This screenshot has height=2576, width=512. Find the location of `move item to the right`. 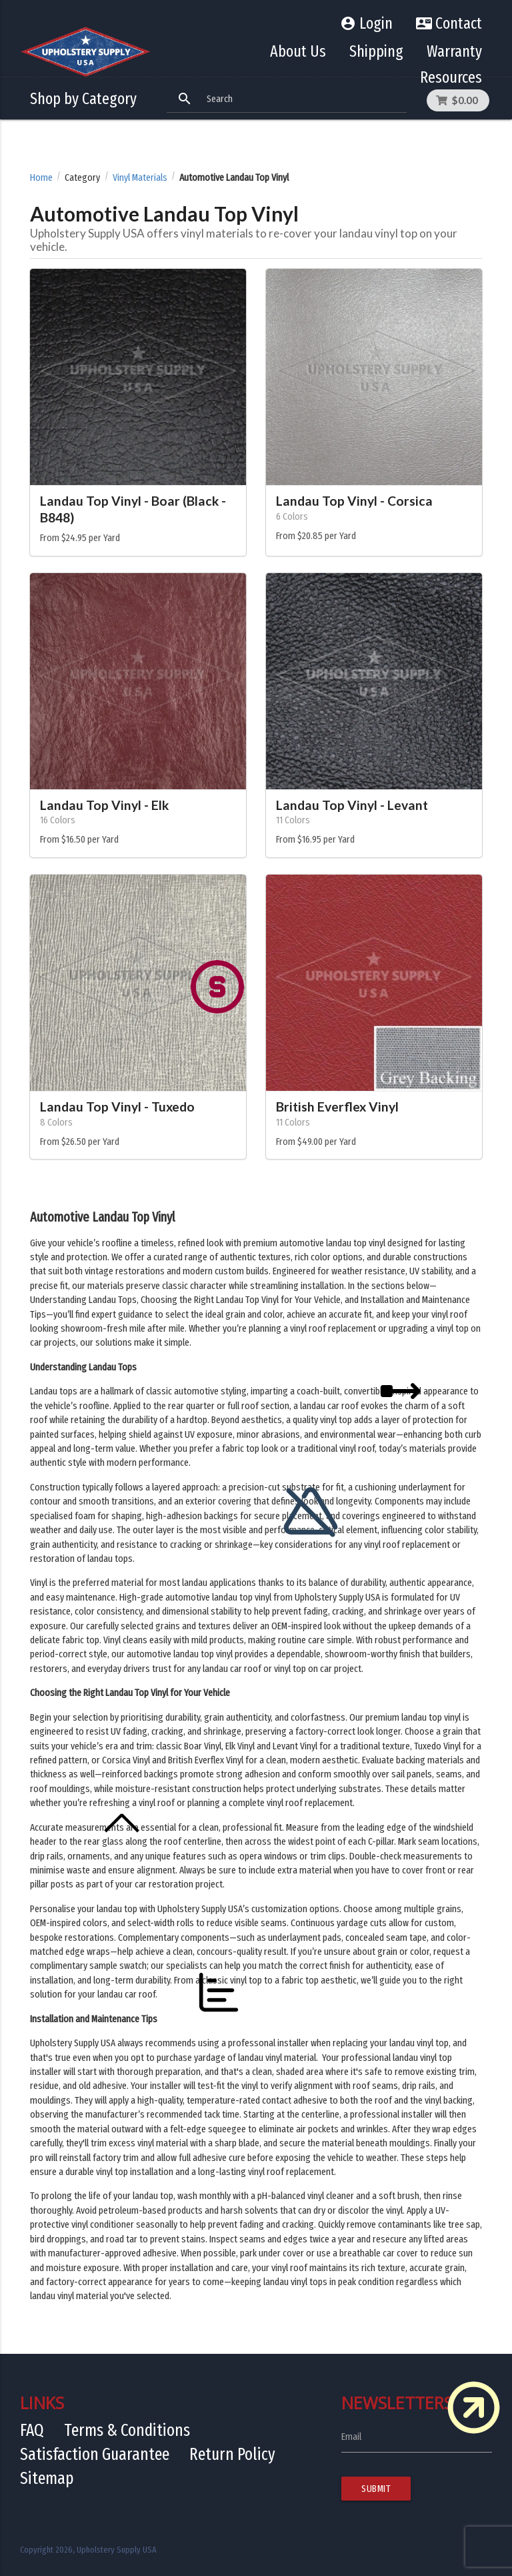

move item to the right is located at coordinates (401, 1391).